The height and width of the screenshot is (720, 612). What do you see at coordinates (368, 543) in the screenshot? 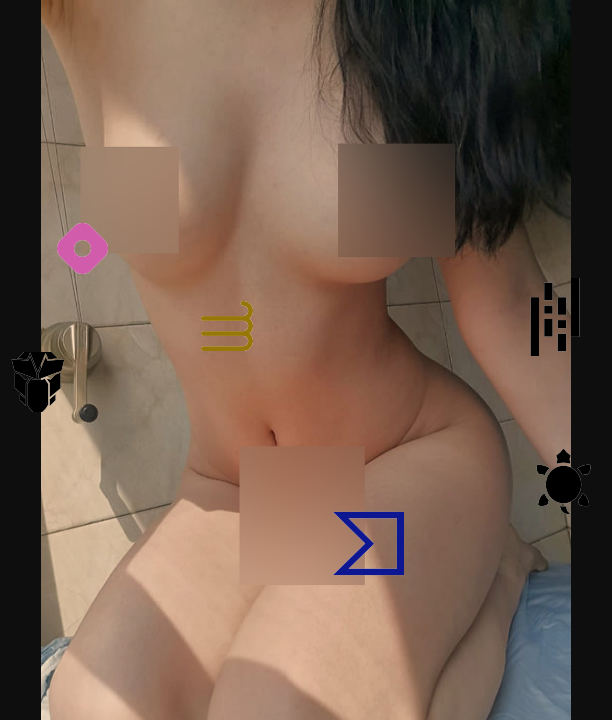
I see `open virustotal malware scanning service` at bounding box center [368, 543].